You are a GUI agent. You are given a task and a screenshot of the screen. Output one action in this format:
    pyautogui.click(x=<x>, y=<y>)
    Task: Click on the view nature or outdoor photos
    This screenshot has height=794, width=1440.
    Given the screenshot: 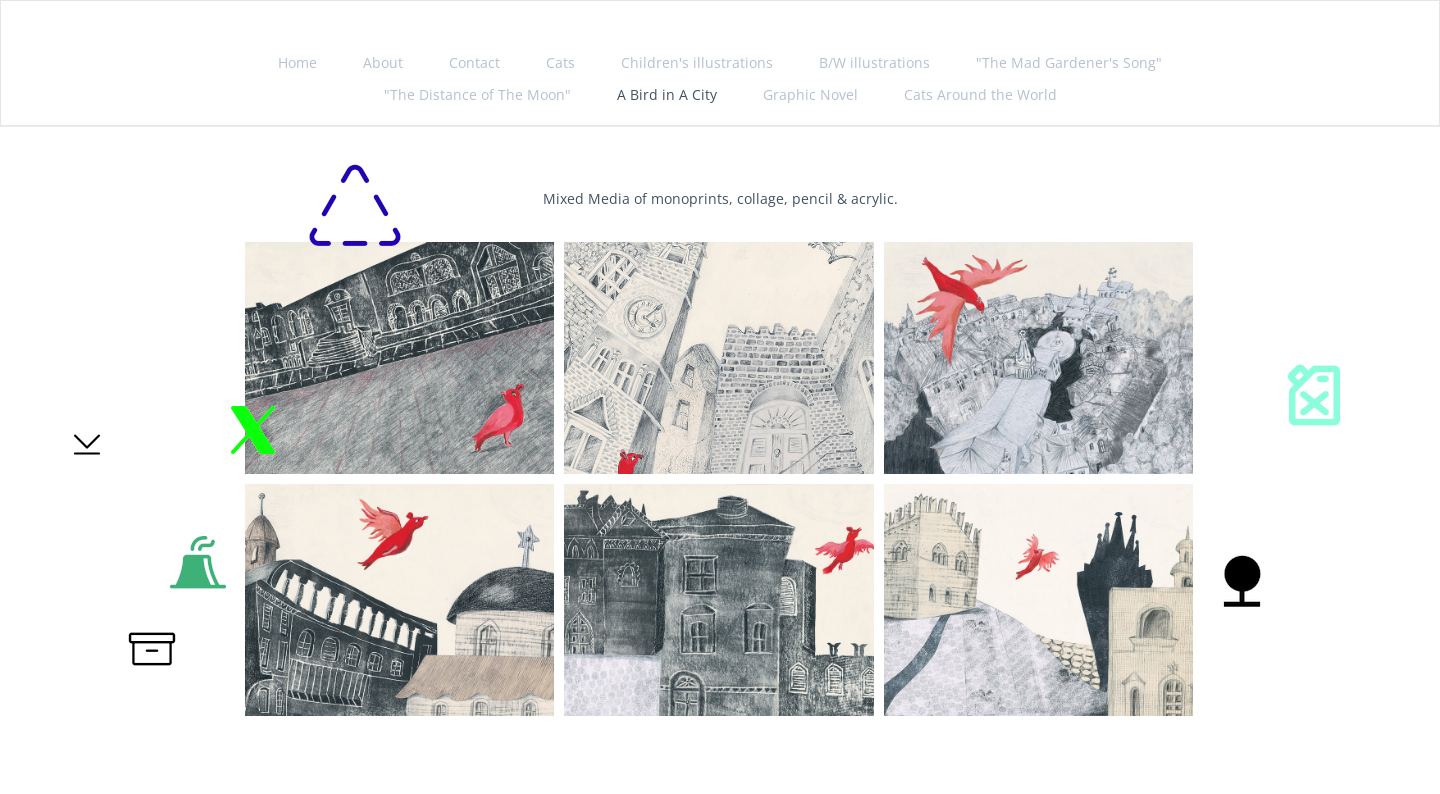 What is the action you would take?
    pyautogui.click(x=1242, y=581)
    